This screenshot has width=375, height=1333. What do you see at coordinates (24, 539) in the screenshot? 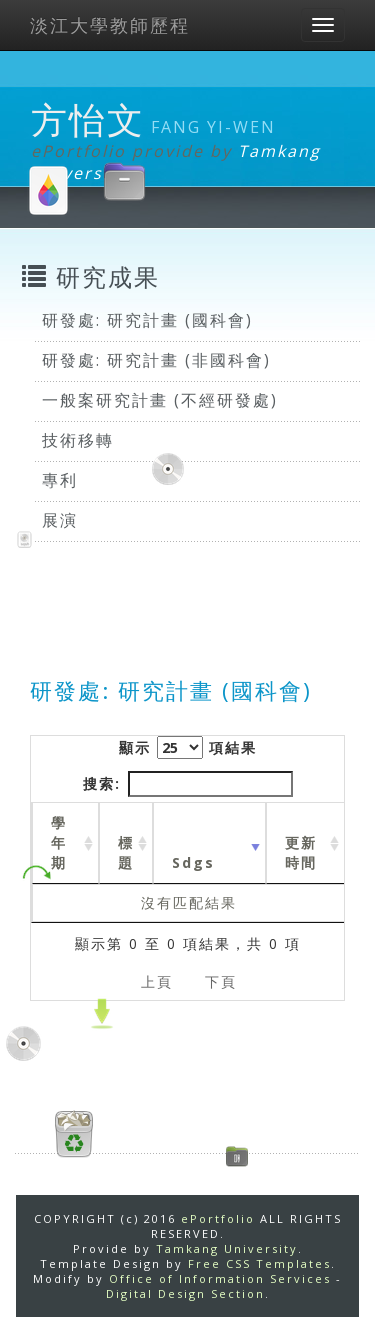
I see `a squashfs compressed filesystem image file` at bounding box center [24, 539].